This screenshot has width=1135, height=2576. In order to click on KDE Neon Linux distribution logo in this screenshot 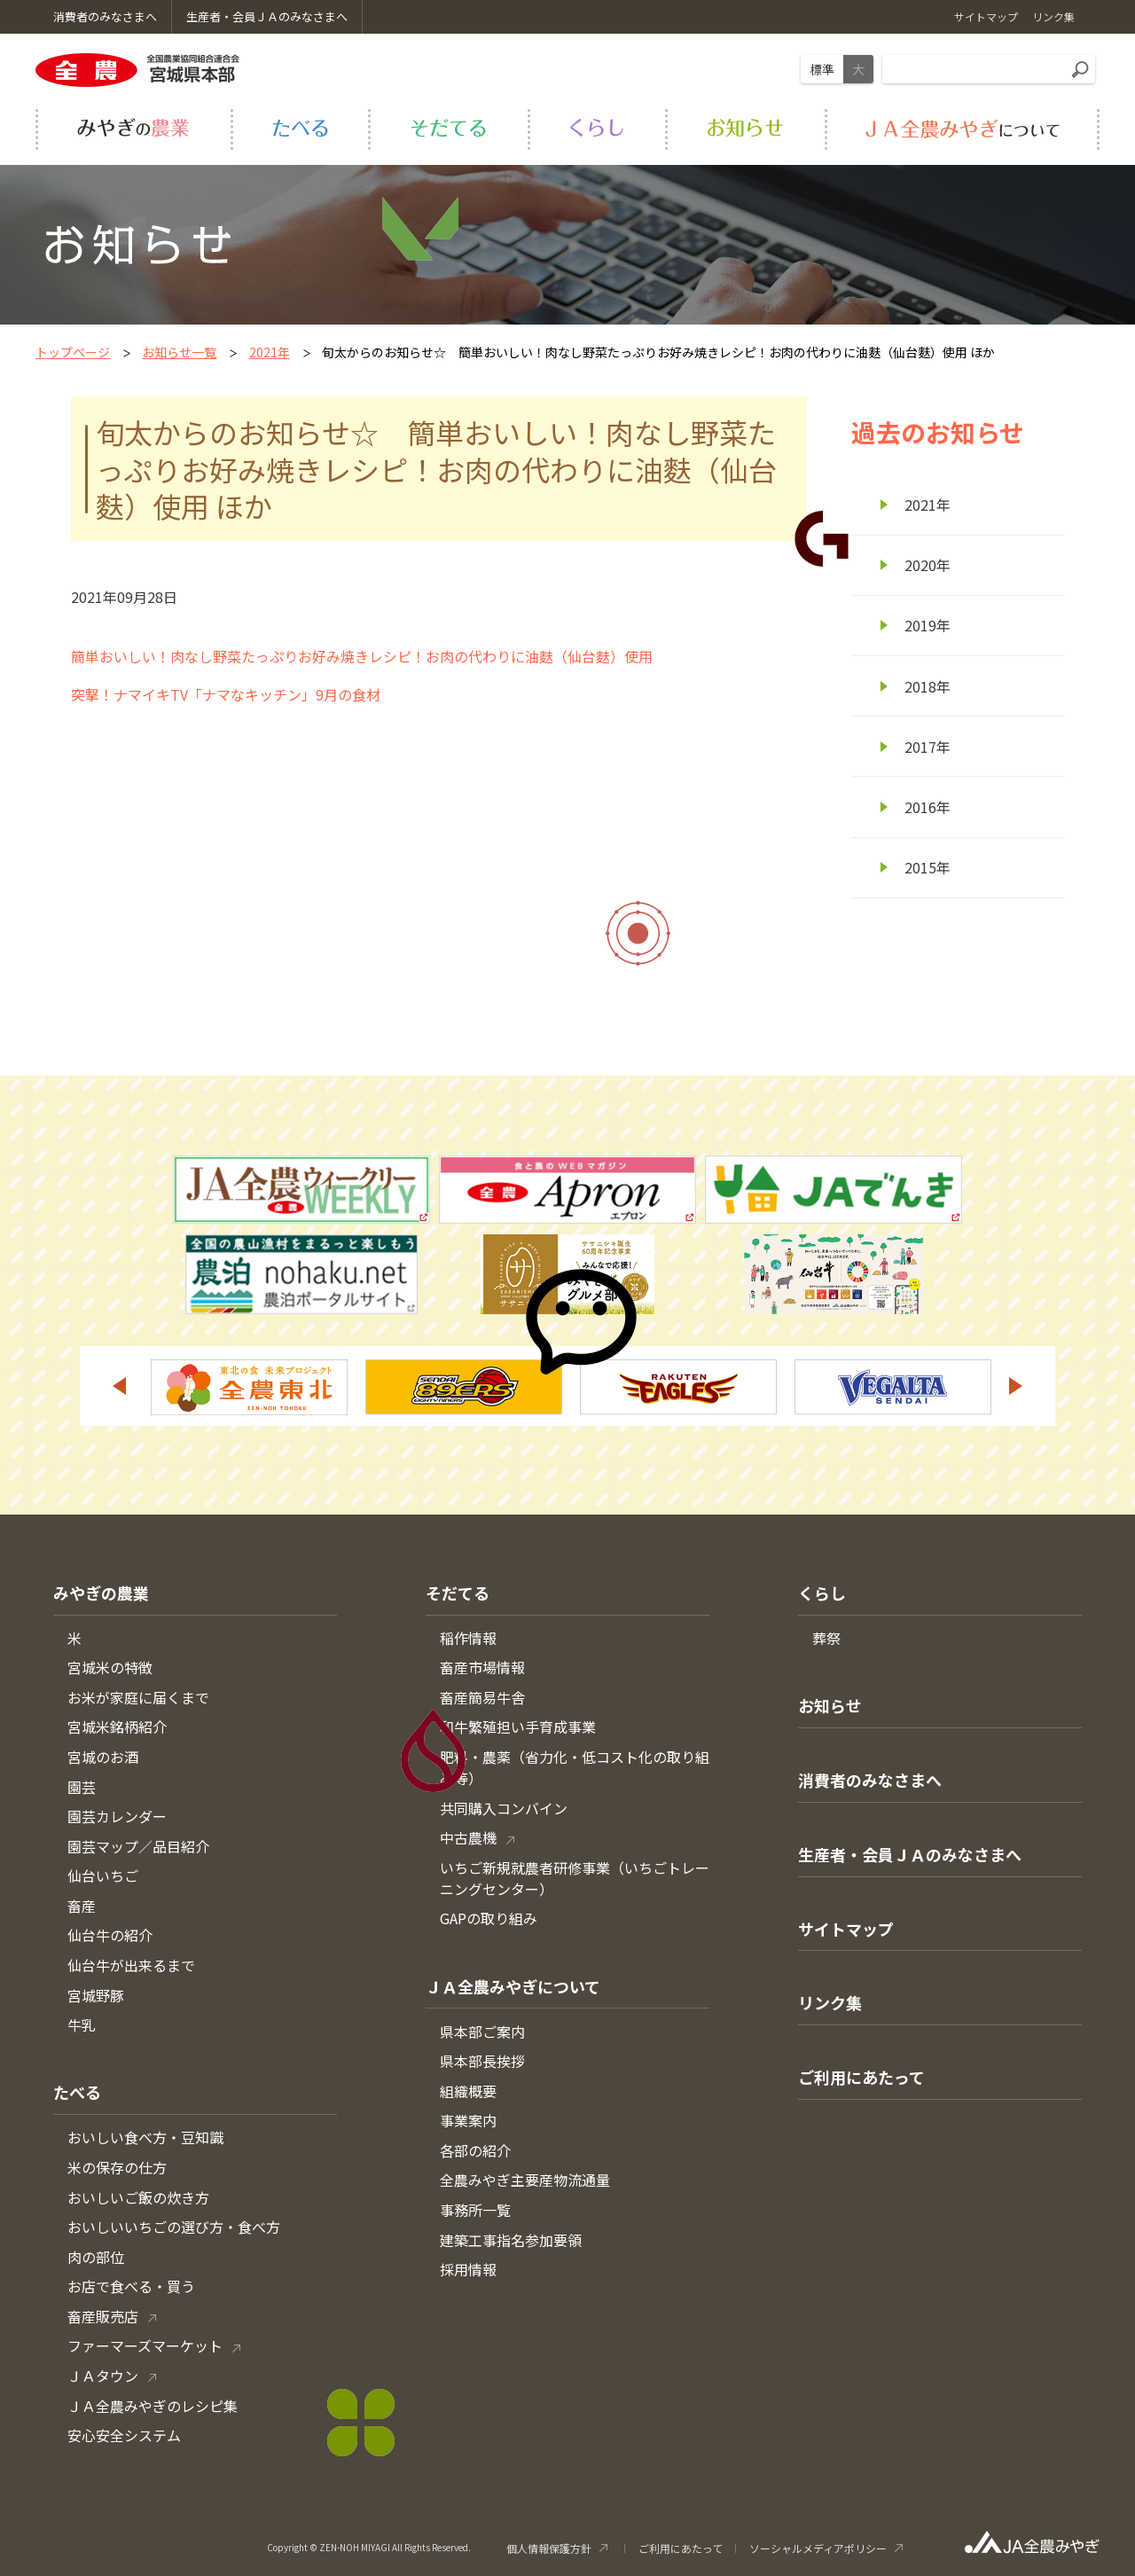, I will do `click(638, 933)`.